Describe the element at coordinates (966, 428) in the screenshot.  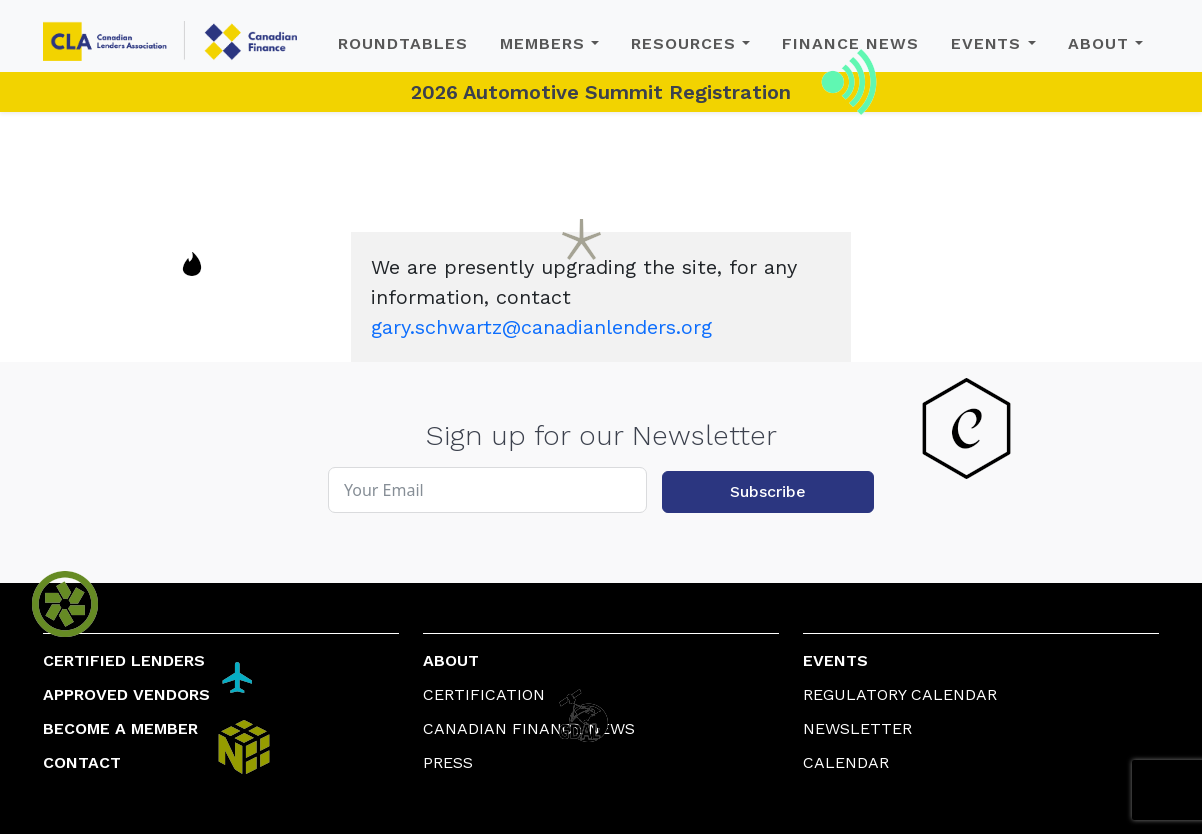
I see `open the Chai app` at that location.